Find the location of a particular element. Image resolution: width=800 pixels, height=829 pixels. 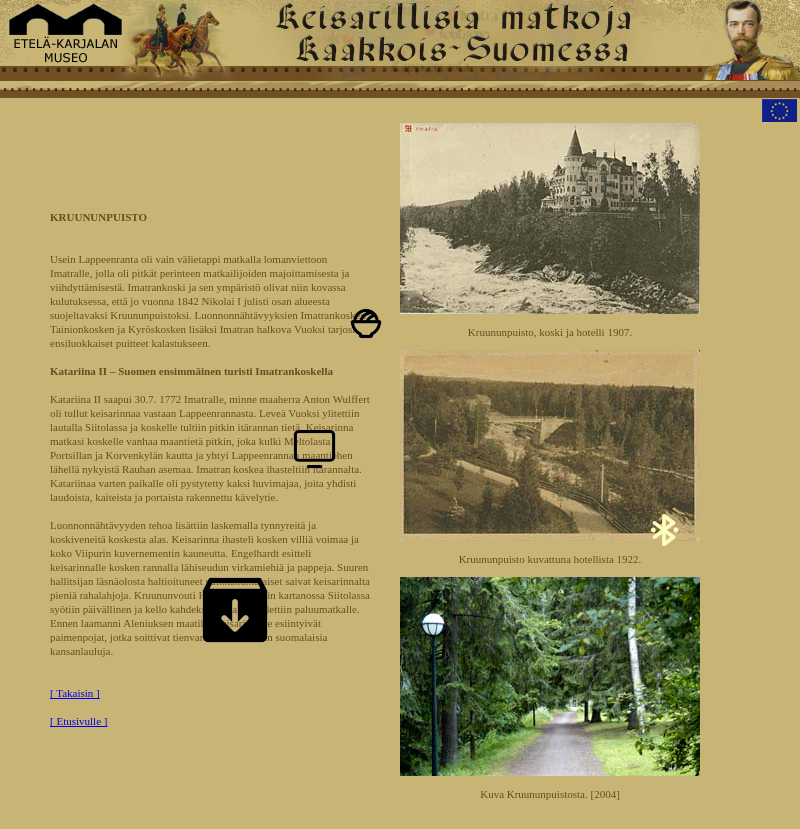

switch to desktop or monitor display is located at coordinates (314, 447).